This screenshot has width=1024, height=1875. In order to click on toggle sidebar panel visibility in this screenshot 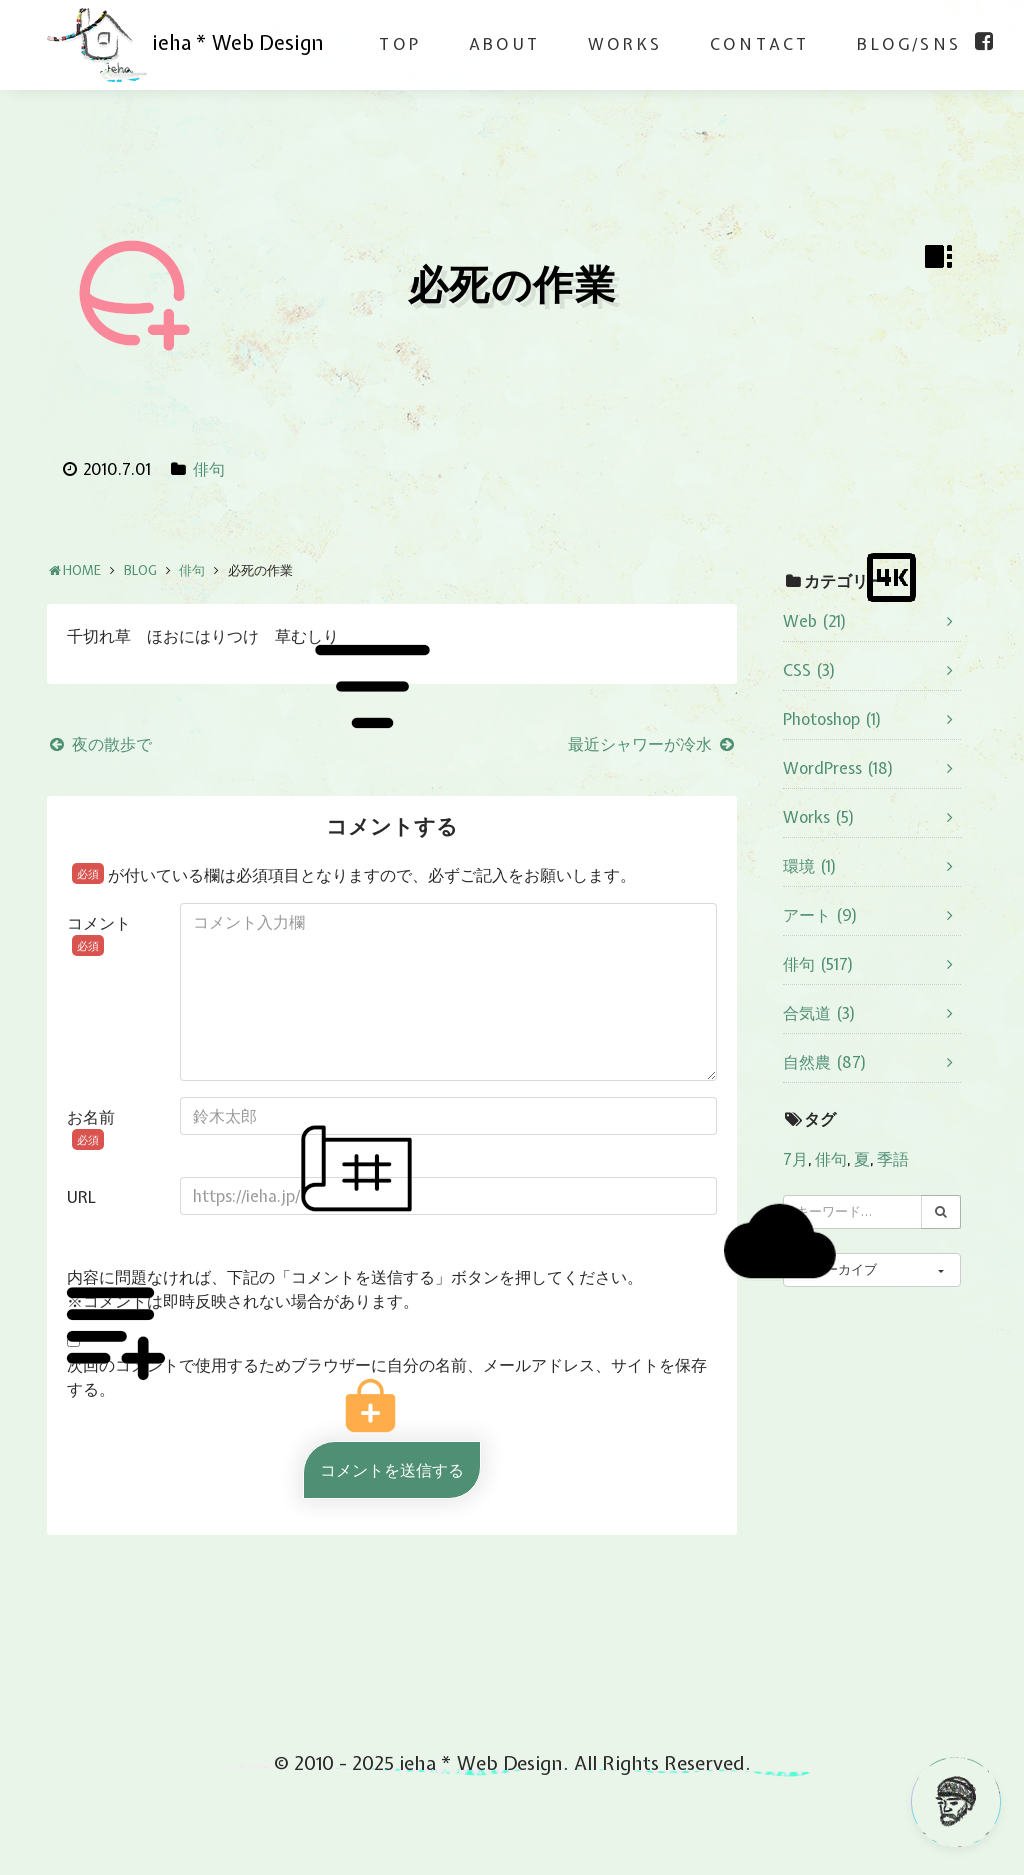, I will do `click(938, 256)`.